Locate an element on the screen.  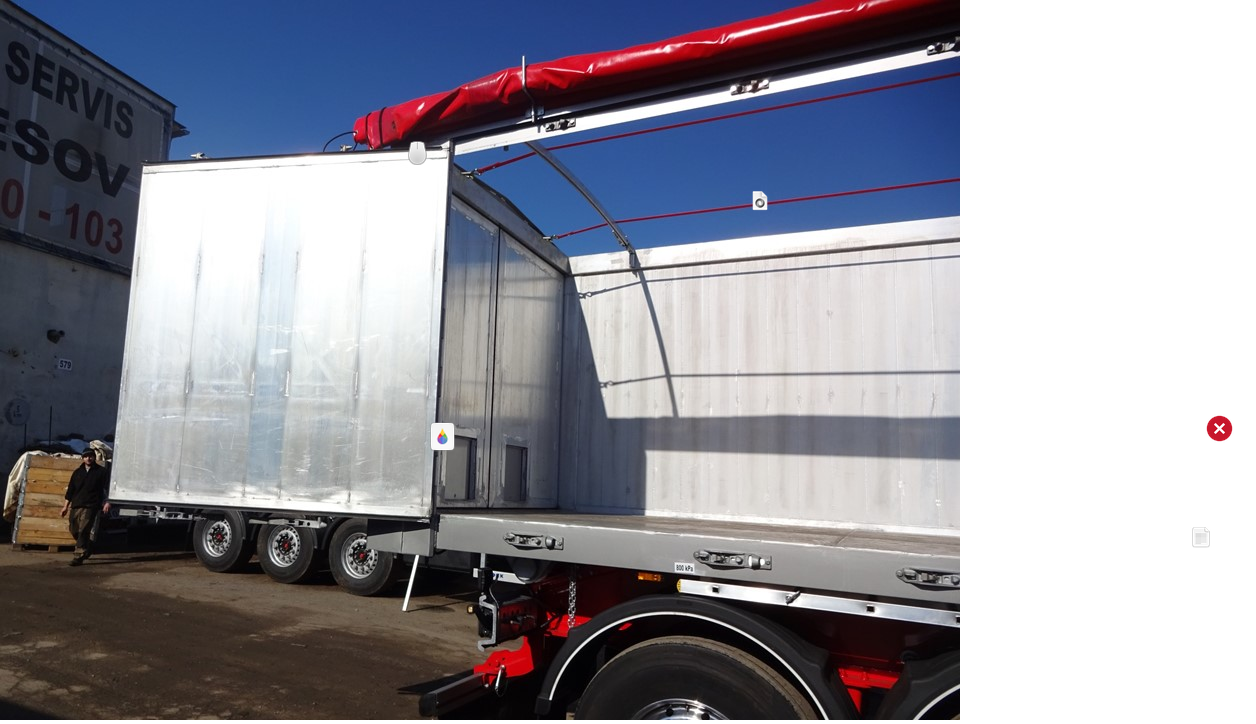
mouse input device settings is located at coordinates (417, 153).